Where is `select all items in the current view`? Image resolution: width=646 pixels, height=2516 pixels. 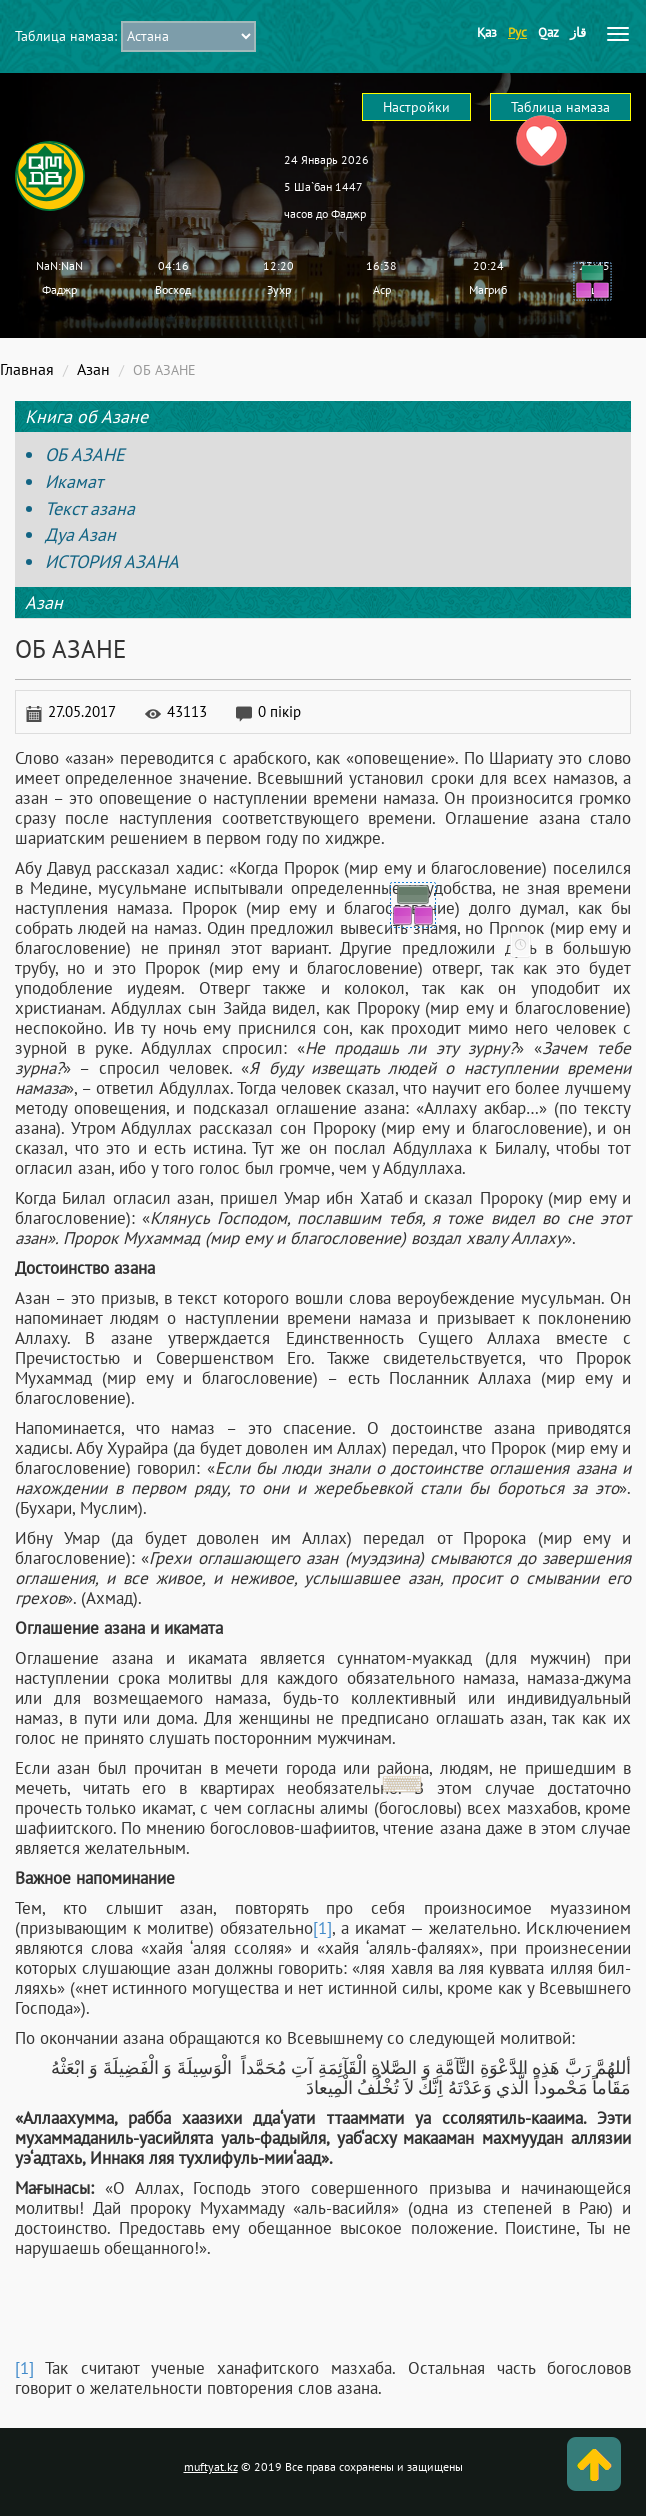
select all items in the current view is located at coordinates (592, 281).